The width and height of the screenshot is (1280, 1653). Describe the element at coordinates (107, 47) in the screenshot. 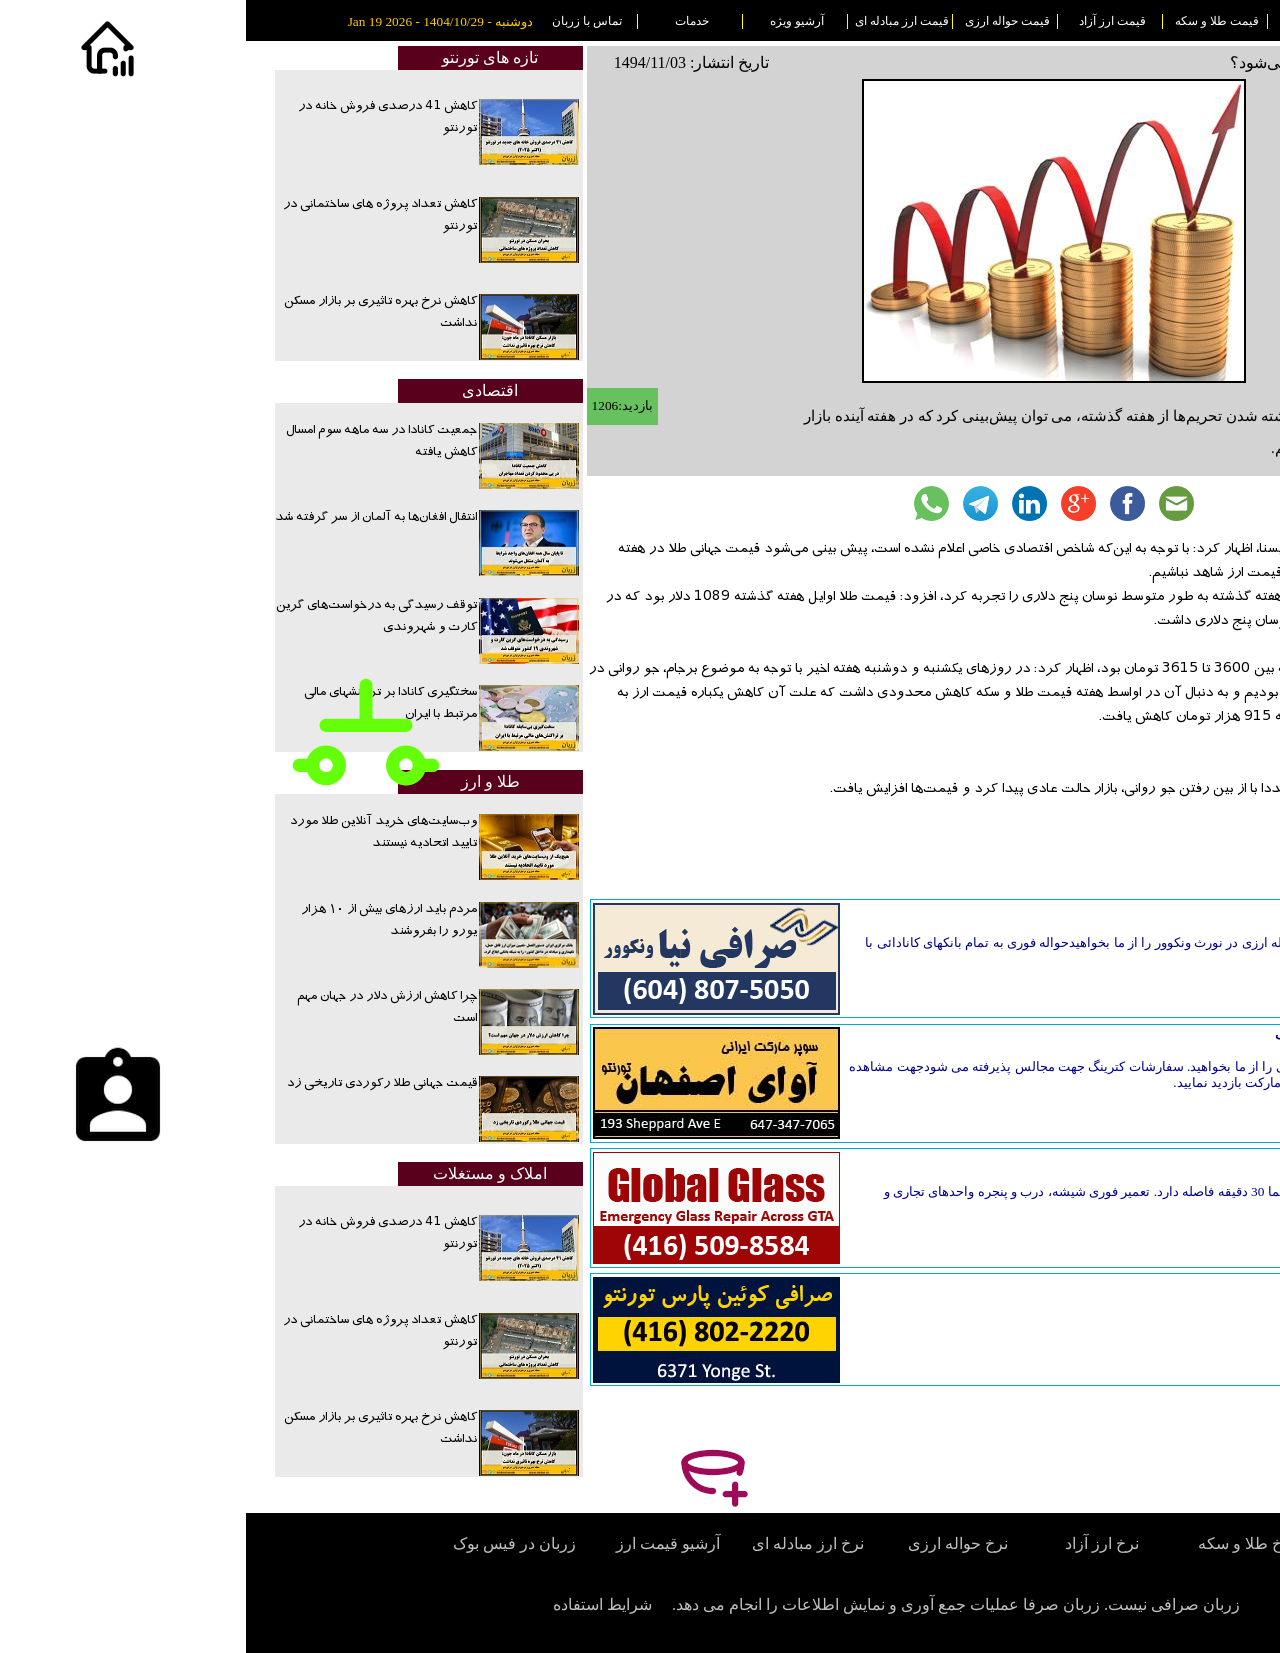

I see `smart home connectivity status` at that location.